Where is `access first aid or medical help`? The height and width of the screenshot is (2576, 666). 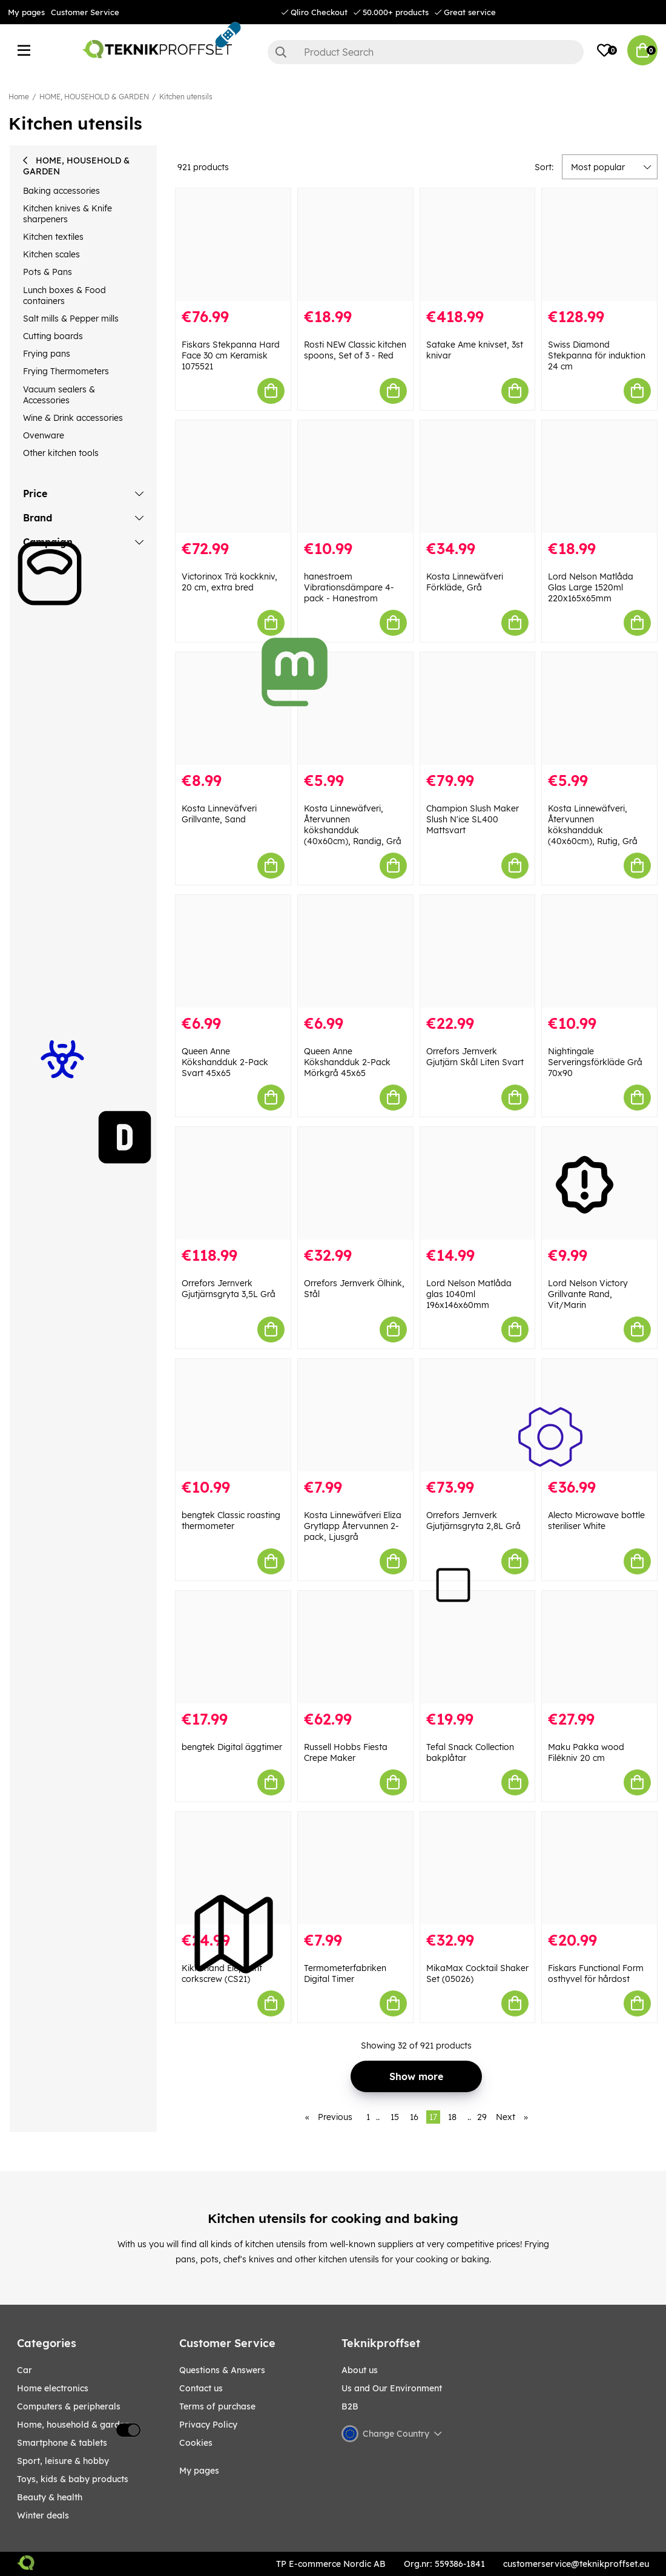
access first aid or medical help is located at coordinates (228, 35).